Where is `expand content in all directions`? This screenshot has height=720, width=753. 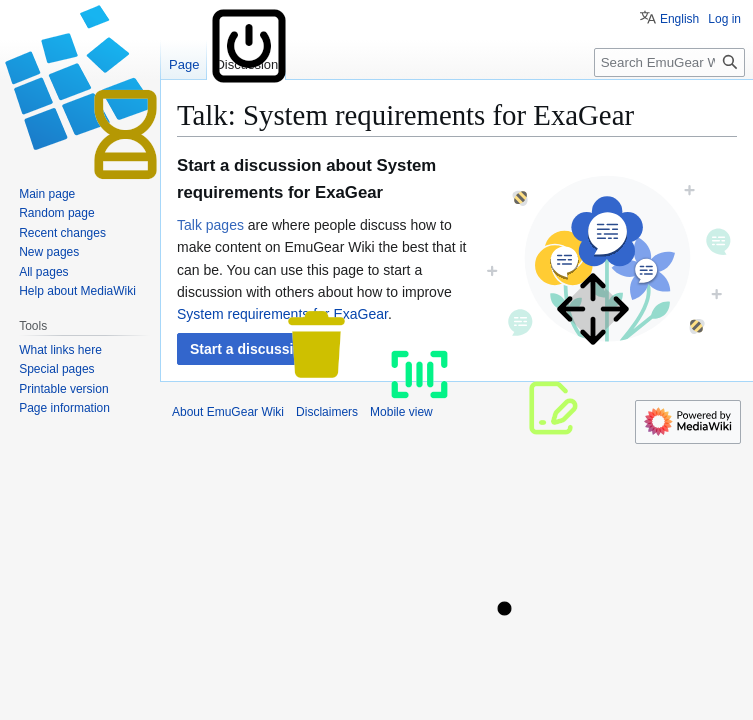 expand content in all directions is located at coordinates (593, 309).